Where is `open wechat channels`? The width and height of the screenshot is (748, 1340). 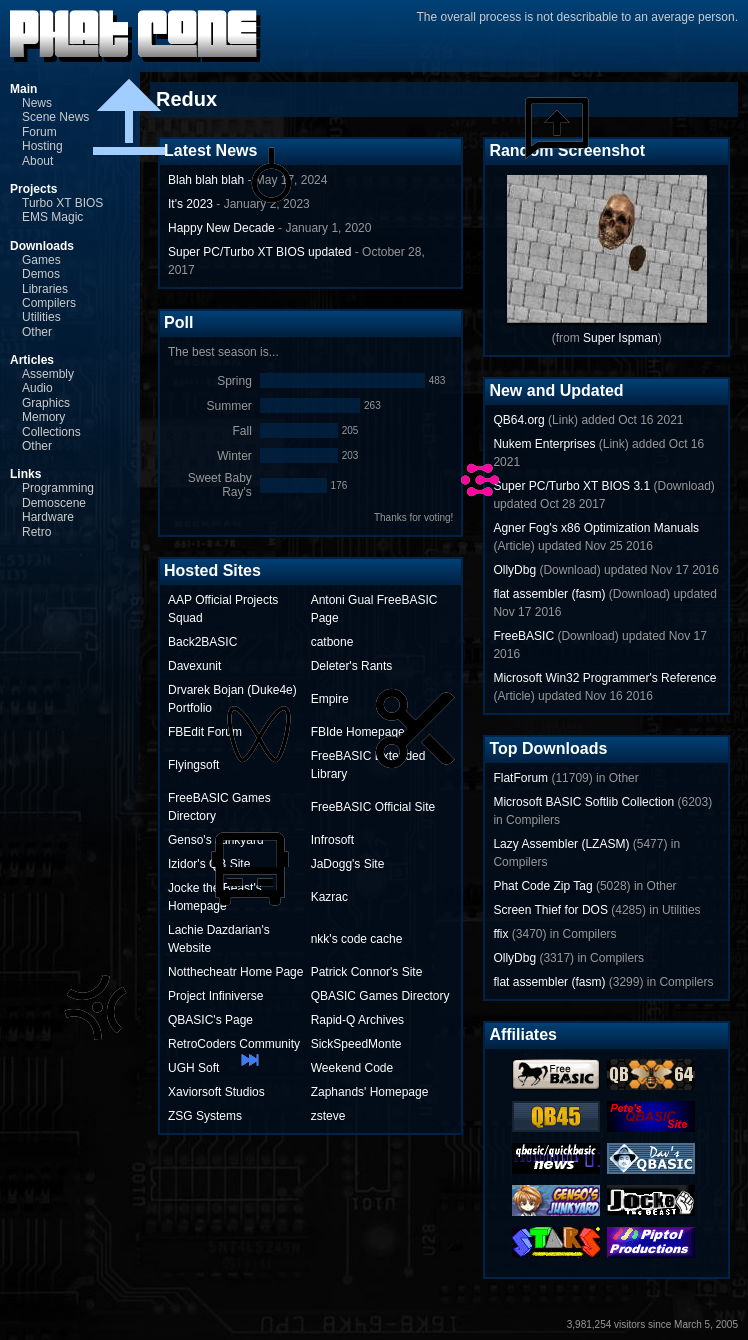
open wechat channels is located at coordinates (259, 734).